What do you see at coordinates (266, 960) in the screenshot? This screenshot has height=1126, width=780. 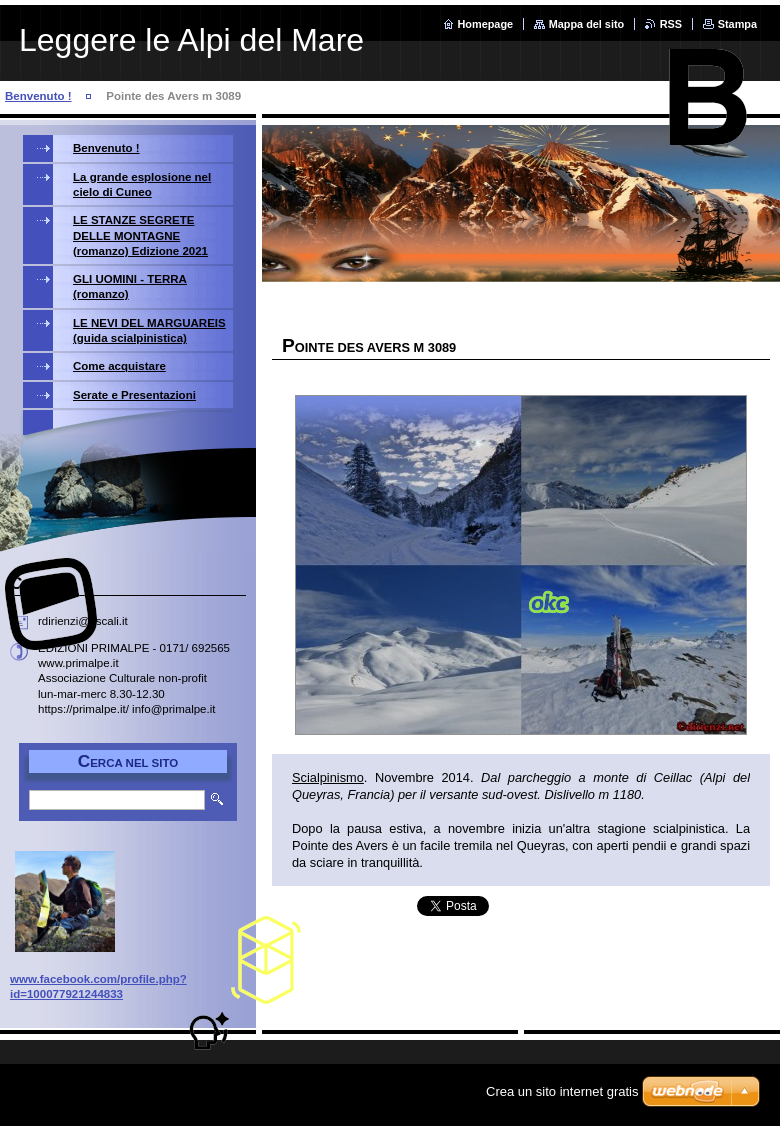 I see `fantom blockchain network logo` at bounding box center [266, 960].